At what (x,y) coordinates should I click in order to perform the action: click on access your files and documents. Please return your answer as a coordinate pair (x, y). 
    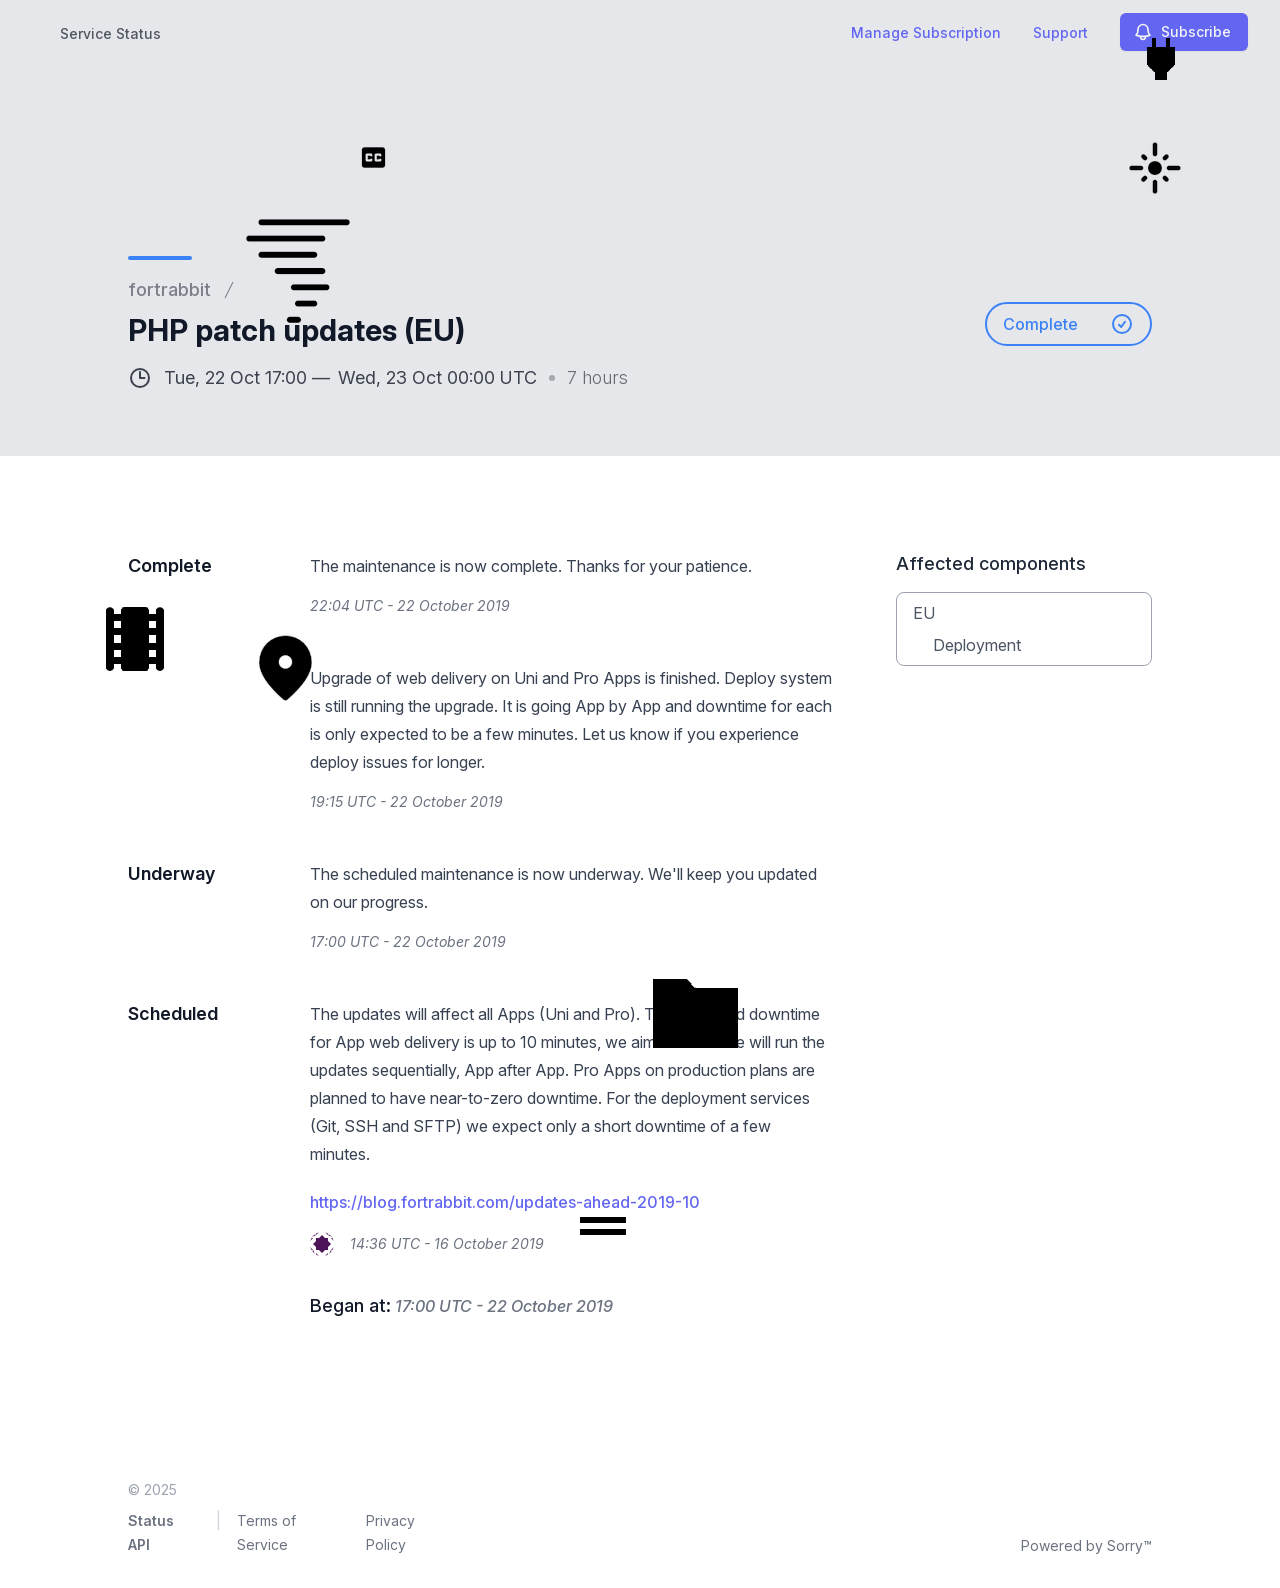
    Looking at the image, I should click on (695, 1013).